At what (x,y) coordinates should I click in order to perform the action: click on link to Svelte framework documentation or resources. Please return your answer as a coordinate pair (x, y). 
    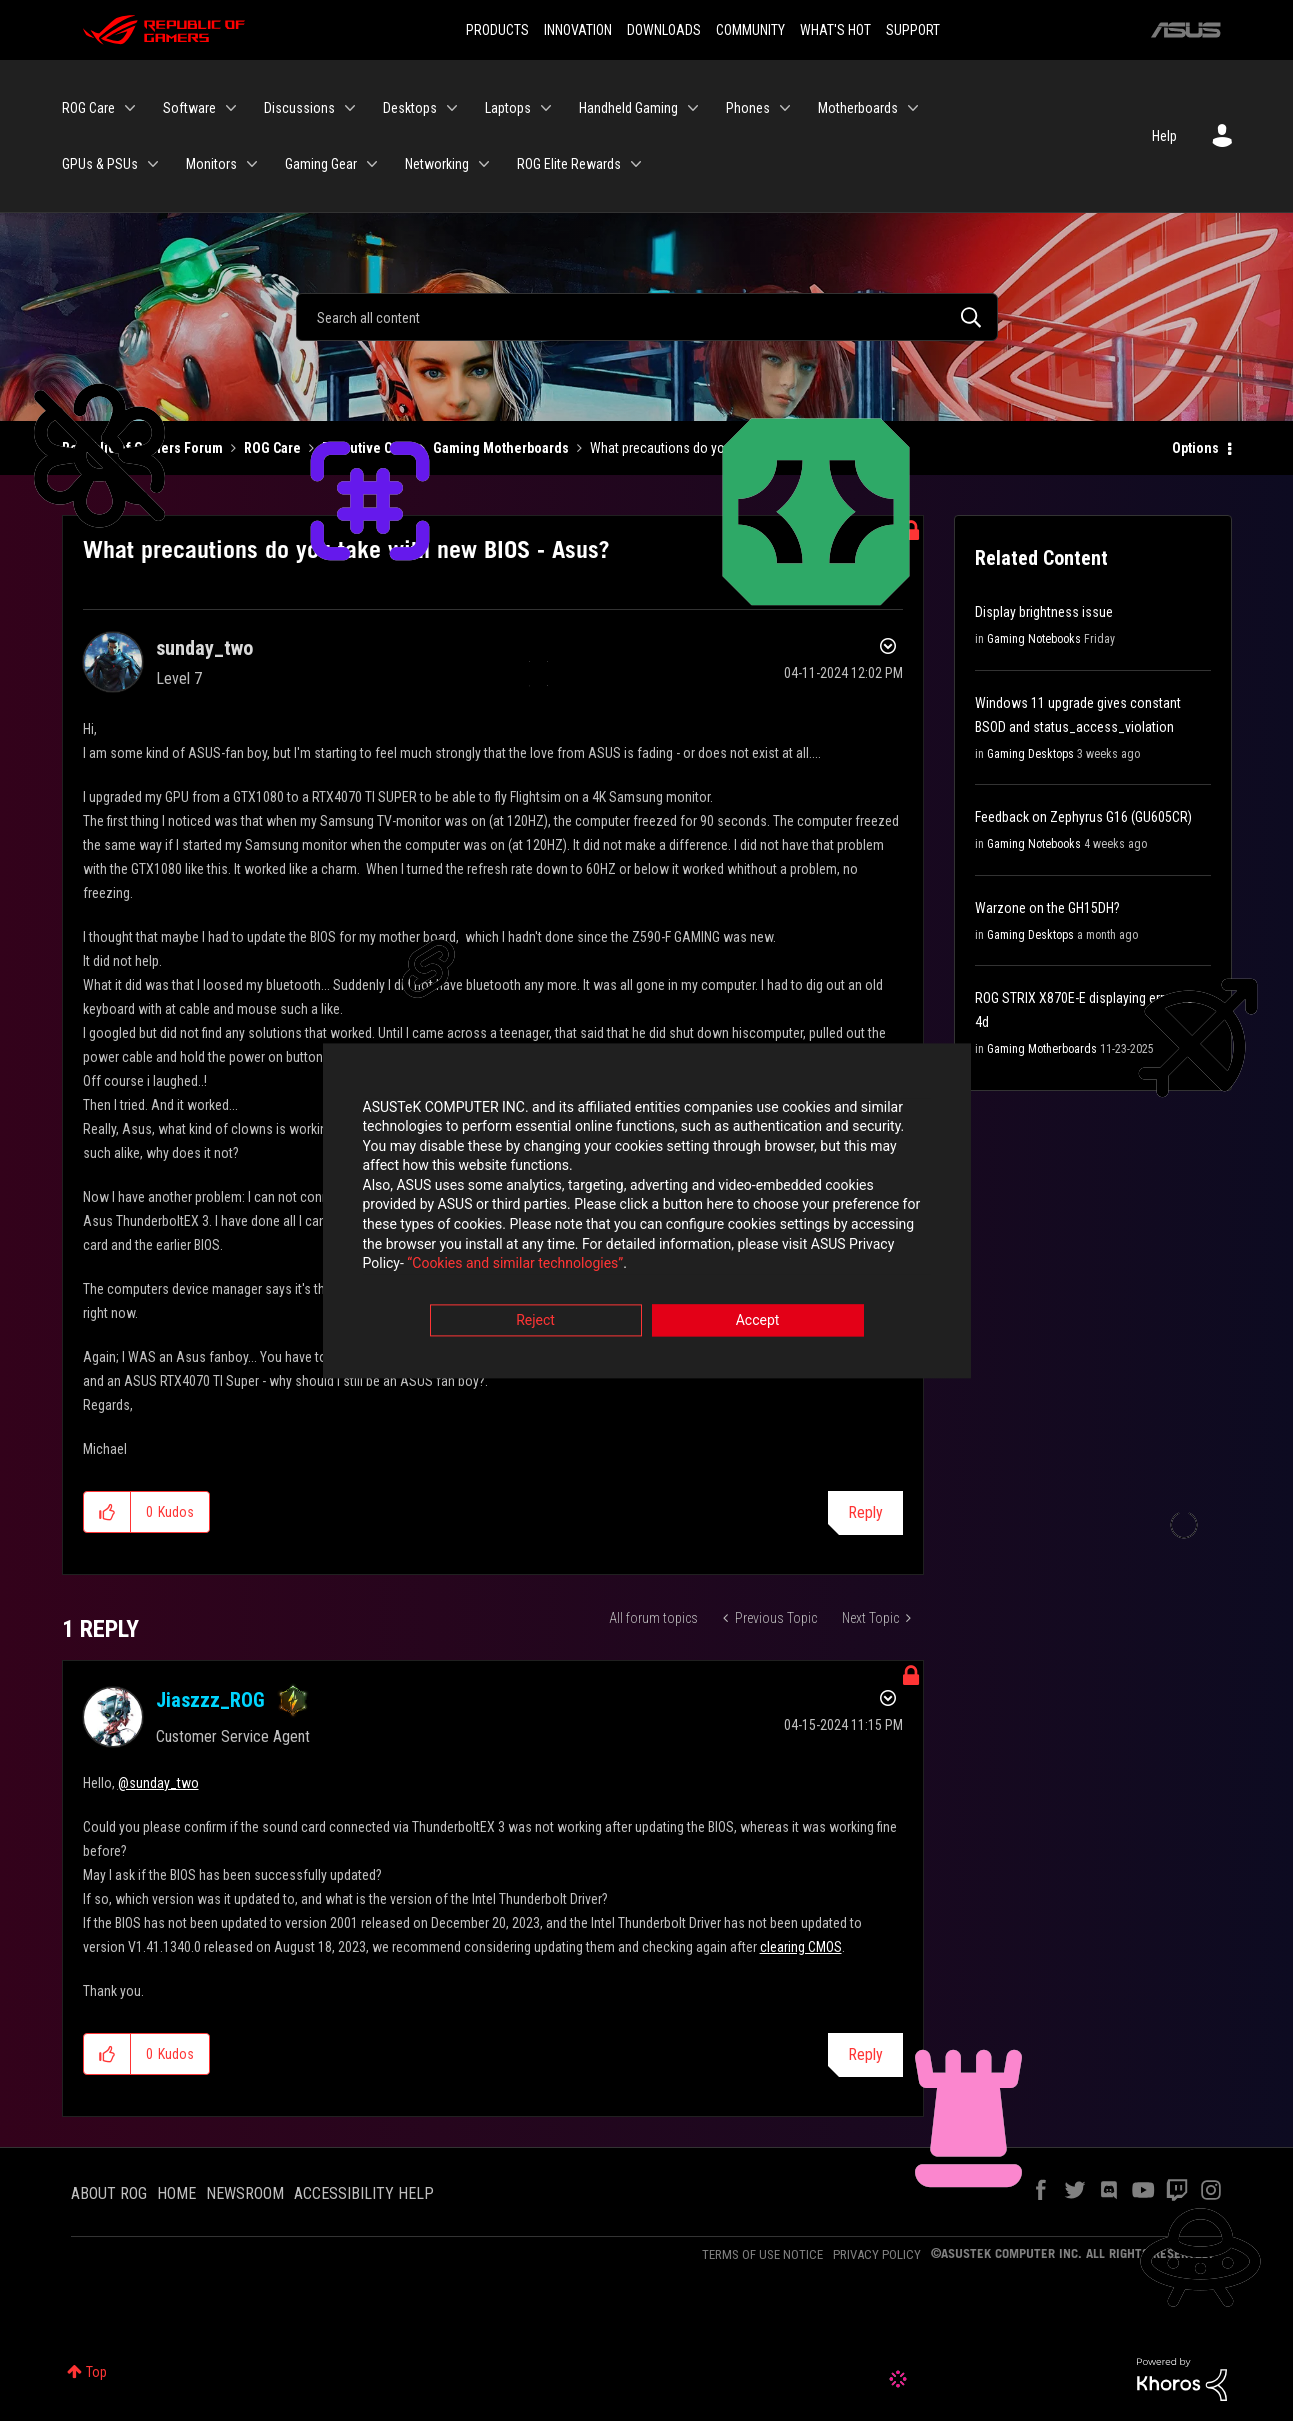
    Looking at the image, I should click on (430, 967).